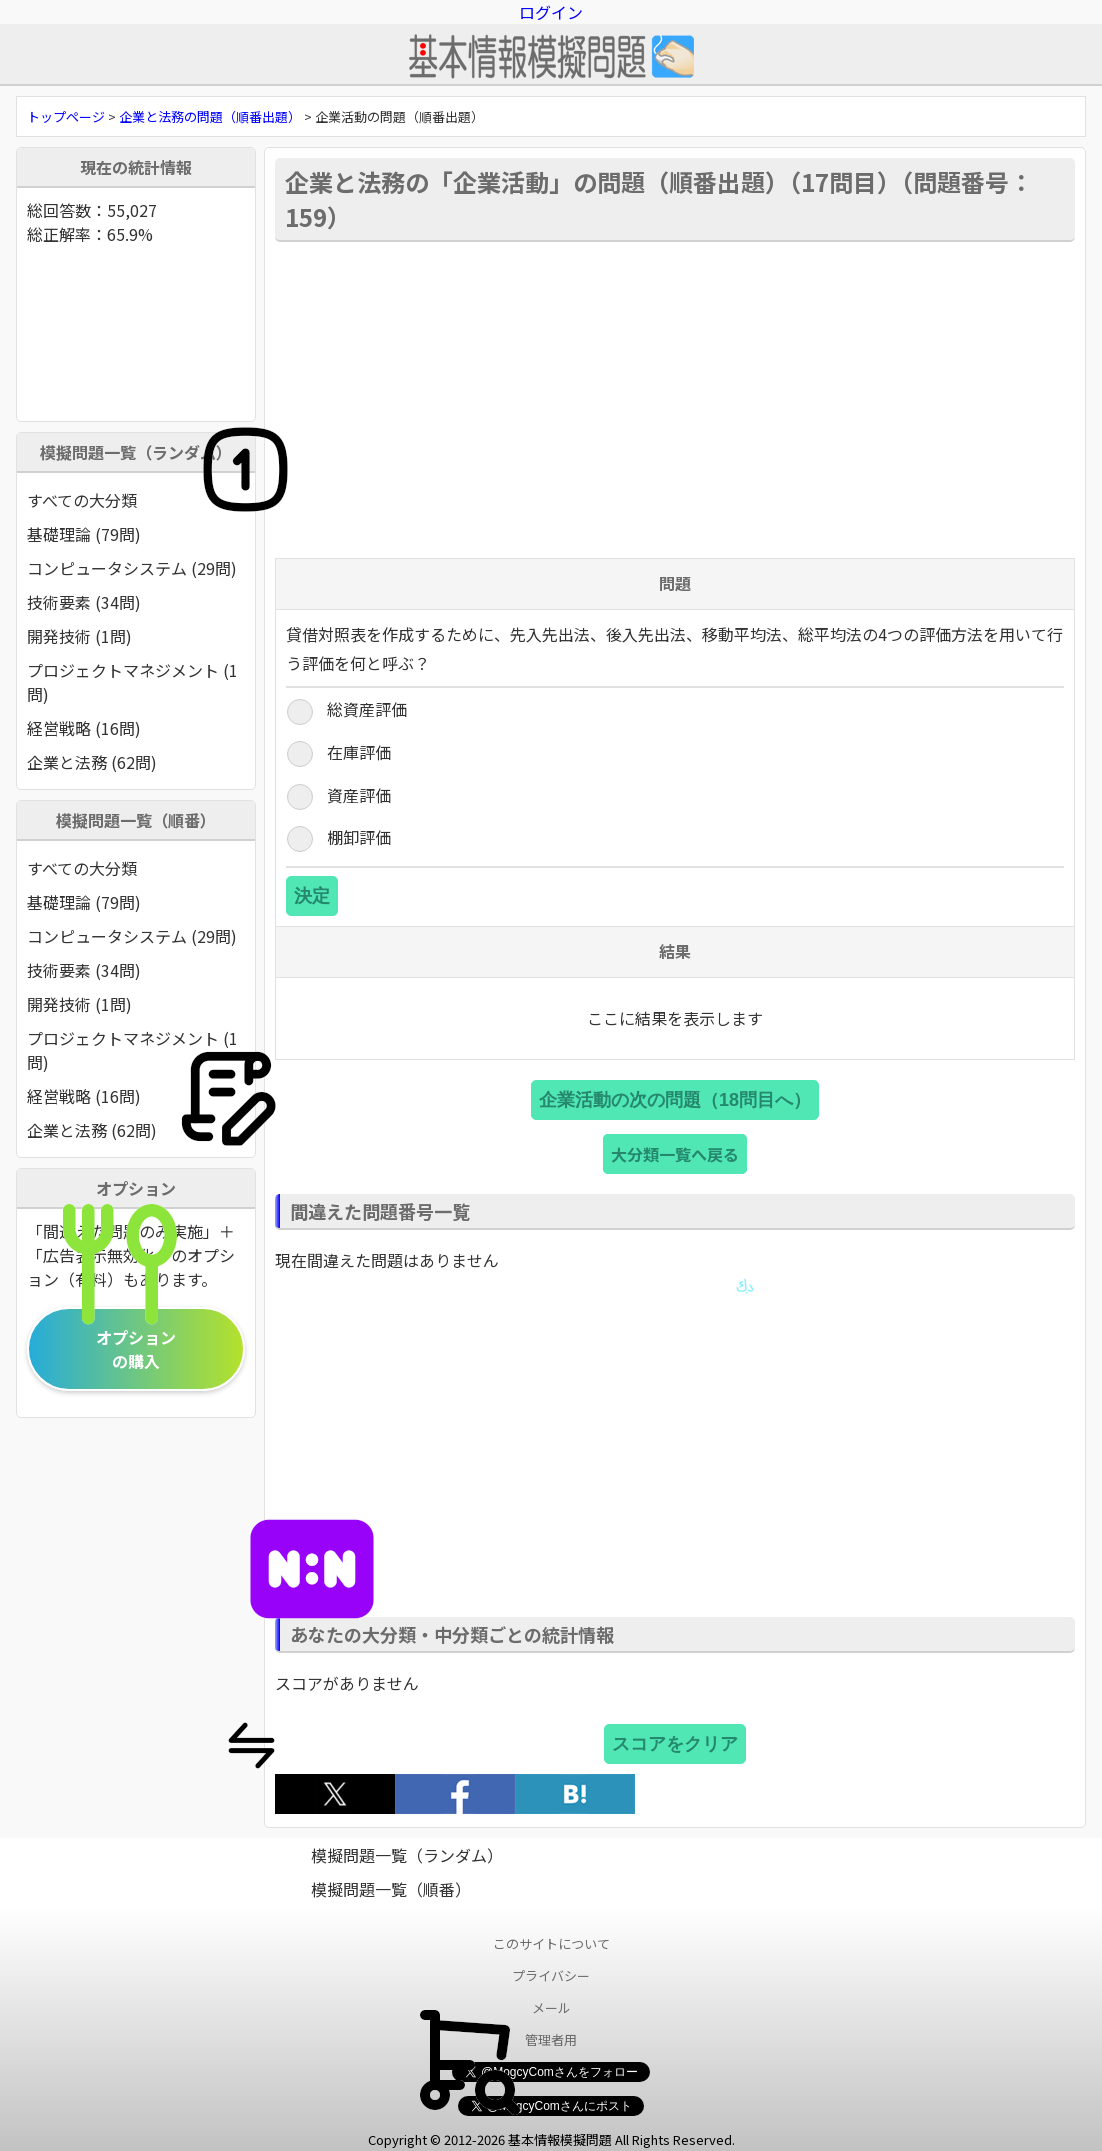 This screenshot has width=1102, height=2151. I want to click on view or manage contracts, so click(226, 1096).